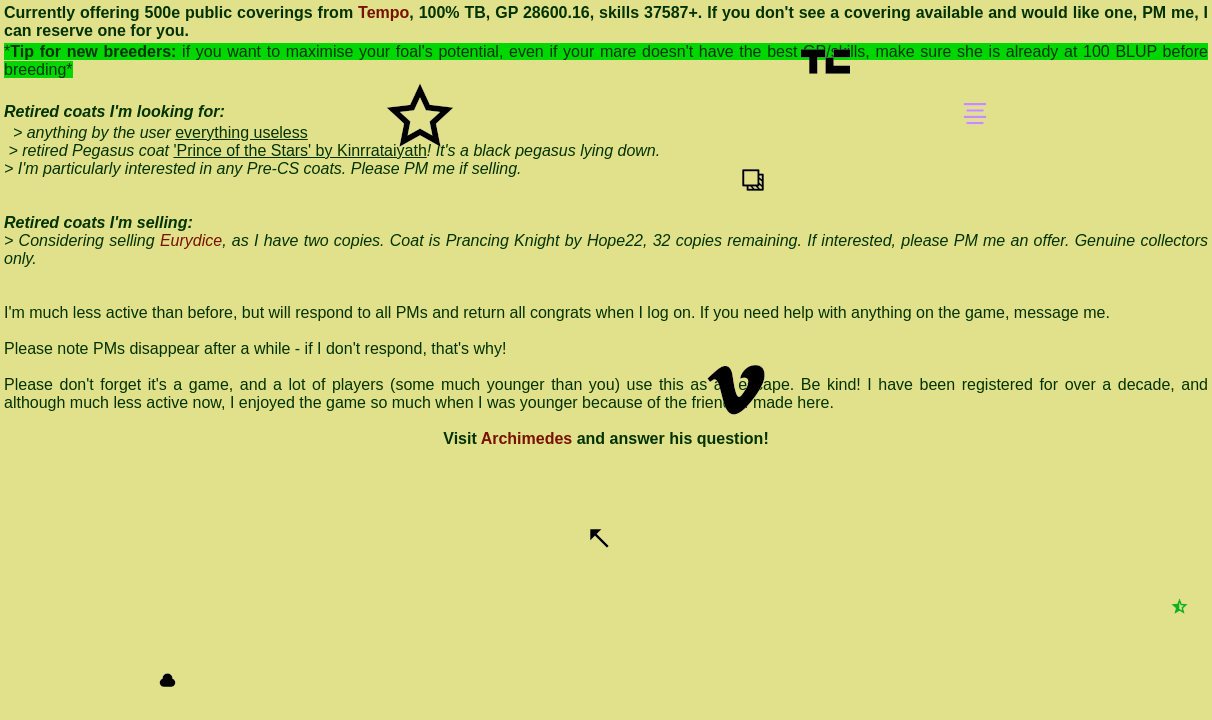 The width and height of the screenshot is (1212, 720). What do you see at coordinates (737, 389) in the screenshot?
I see `open the Vimeo app` at bounding box center [737, 389].